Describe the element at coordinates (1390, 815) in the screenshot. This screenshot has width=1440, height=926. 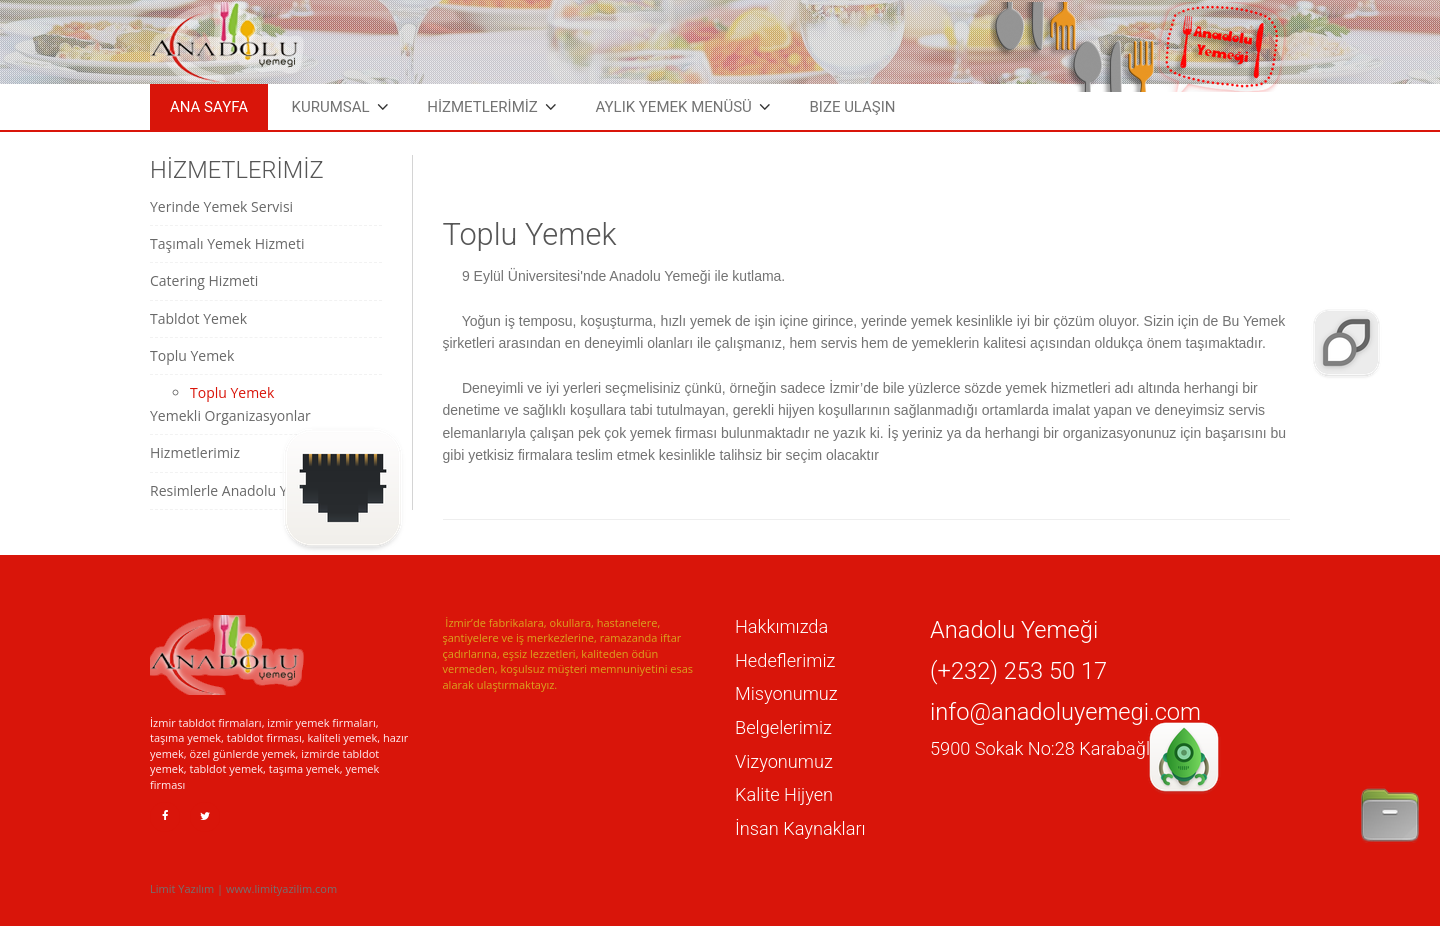
I see `open the file manager application` at that location.